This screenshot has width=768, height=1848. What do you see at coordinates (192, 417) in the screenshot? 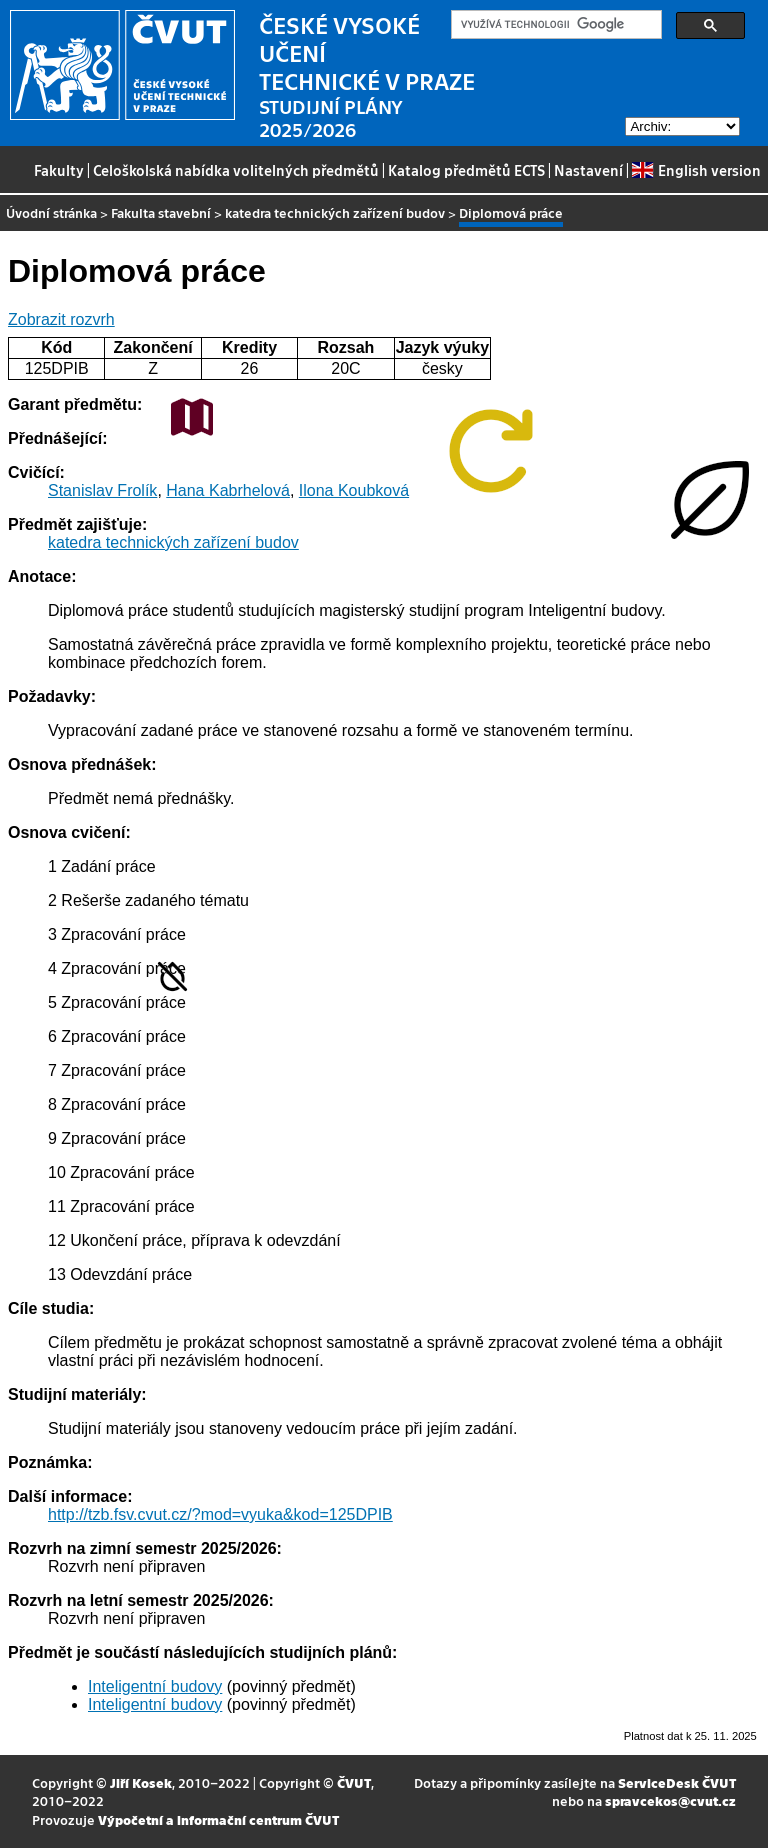
I see `open map view` at bounding box center [192, 417].